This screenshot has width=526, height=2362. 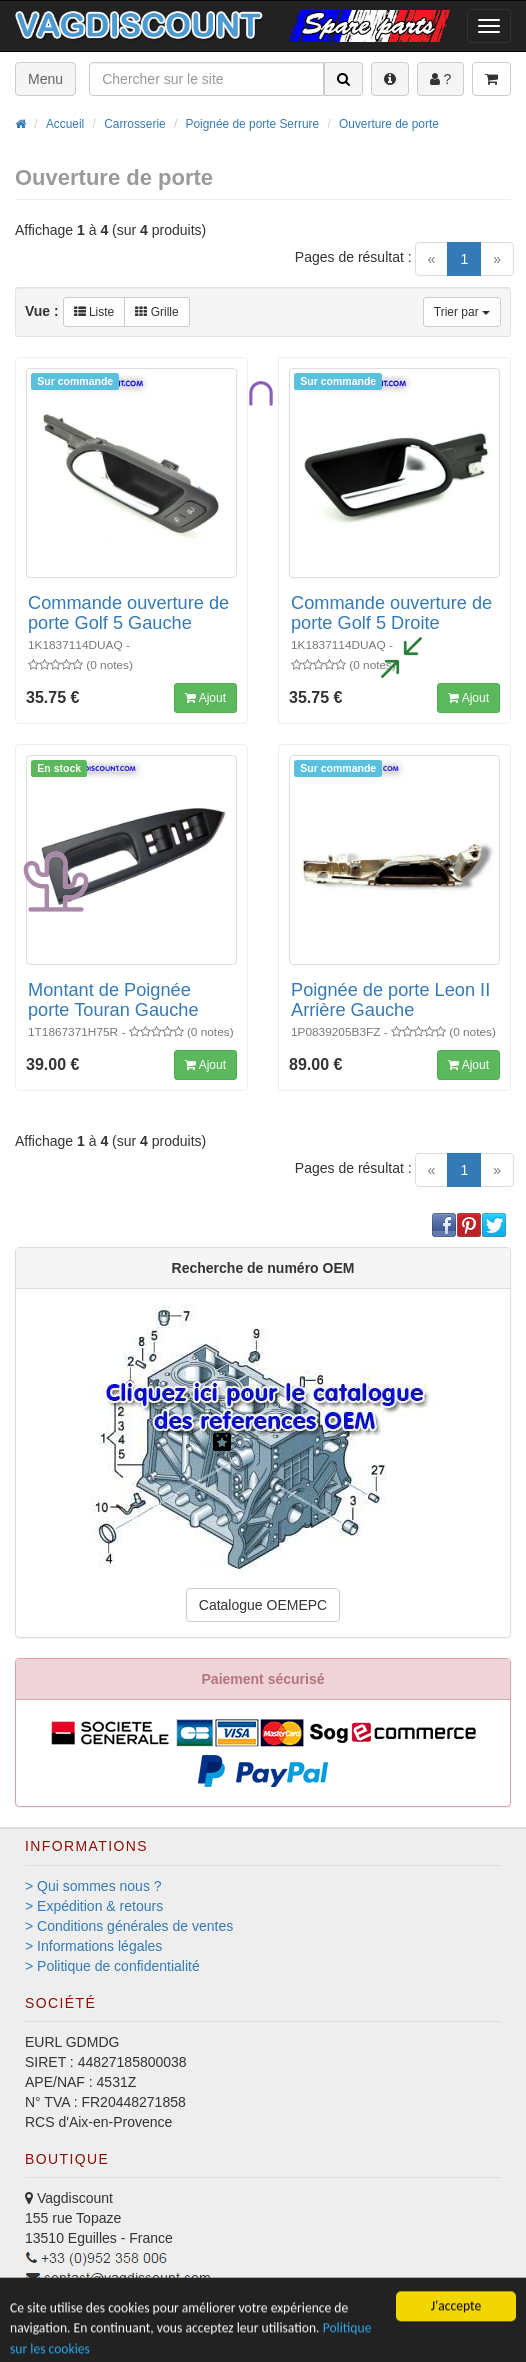 What do you see at coordinates (222, 1442) in the screenshot?
I see `view starred or favorite events` at bounding box center [222, 1442].